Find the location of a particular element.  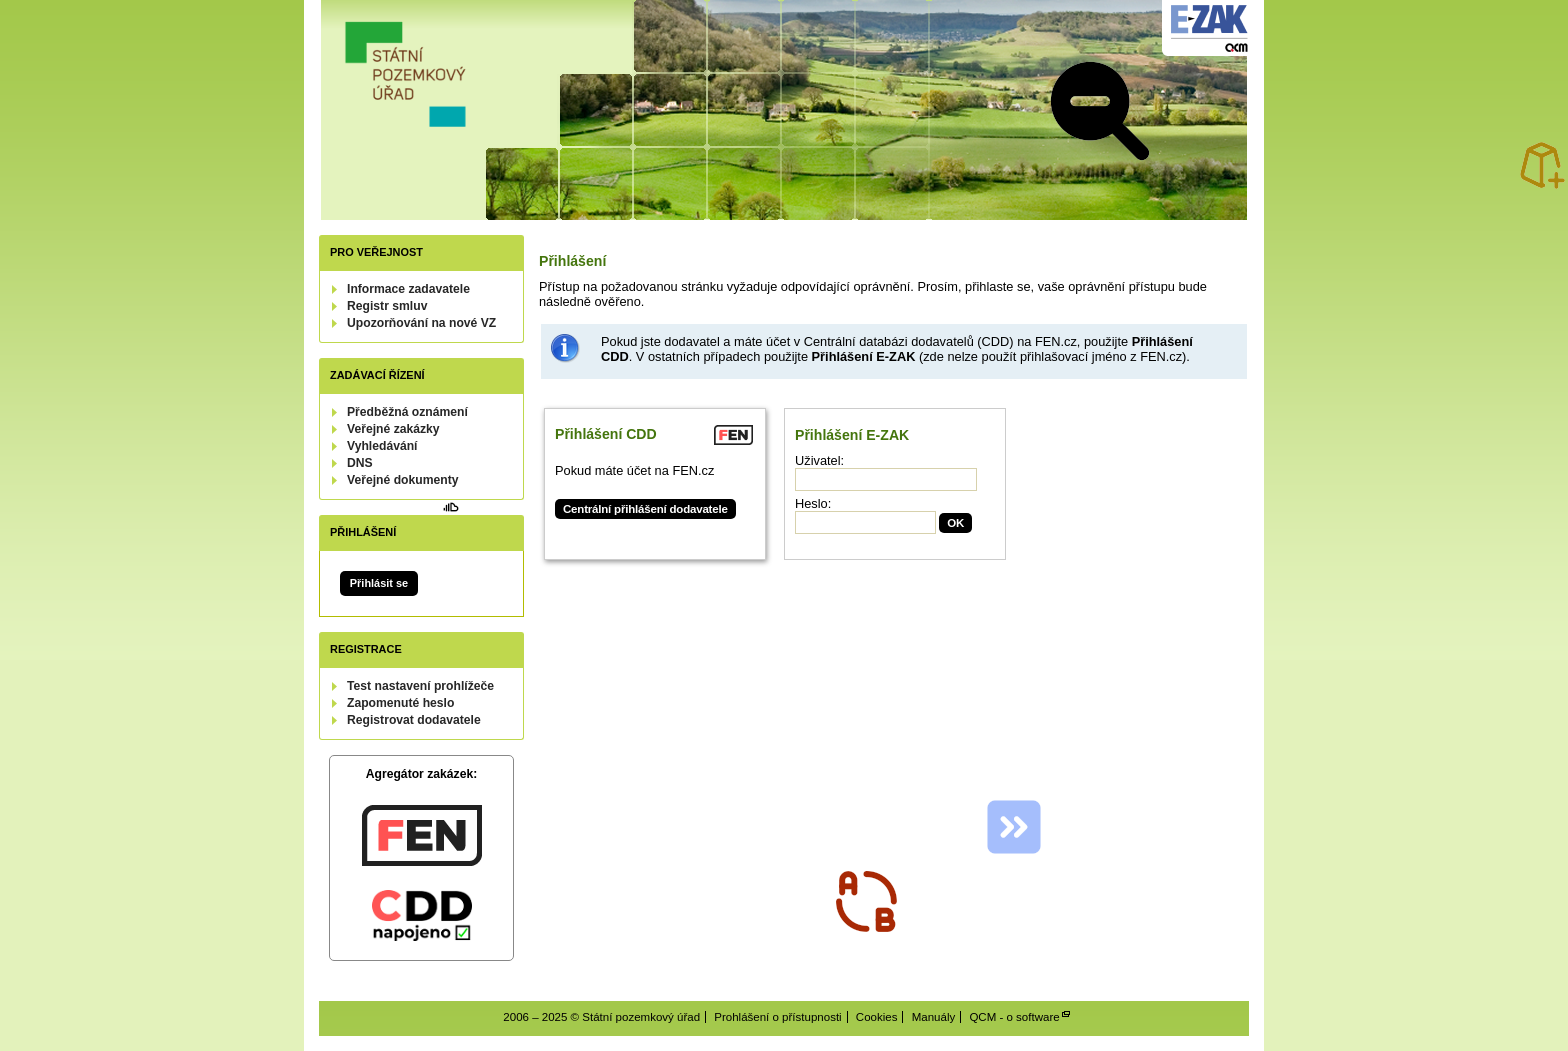

add a new 3D object or model is located at coordinates (1541, 165).